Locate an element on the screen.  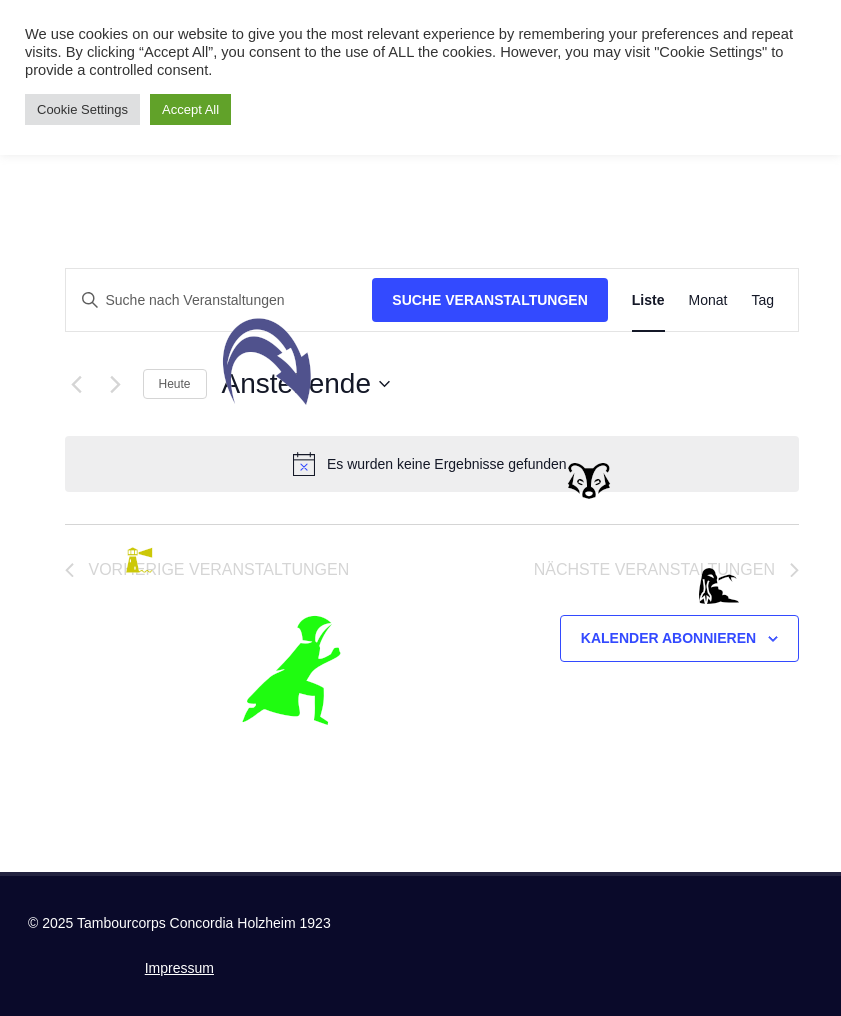
badger character or mascot icon is located at coordinates (589, 480).